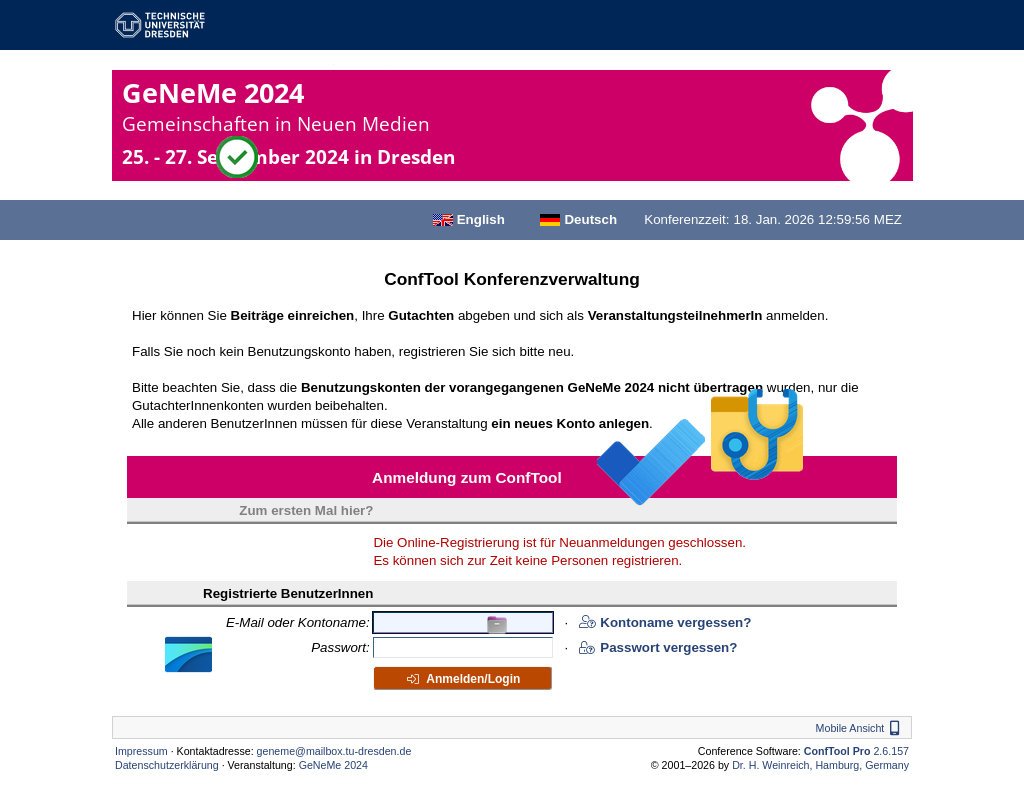 The image size is (1024, 786). What do you see at coordinates (497, 625) in the screenshot?
I see `open the file manager application` at bounding box center [497, 625].